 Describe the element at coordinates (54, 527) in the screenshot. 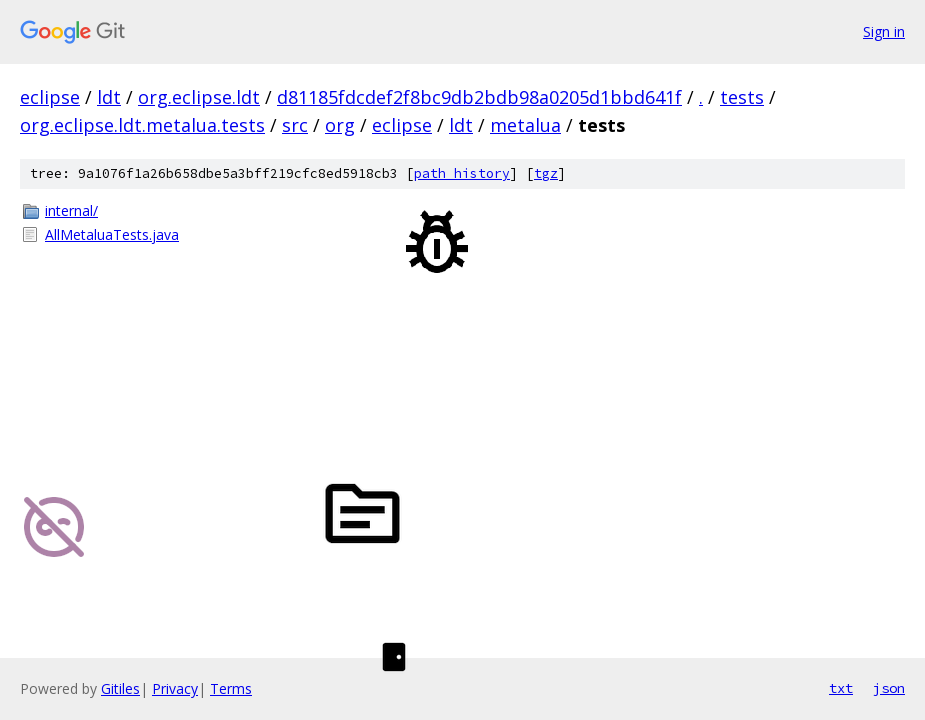

I see `indicates content is not under creative commons license` at that location.